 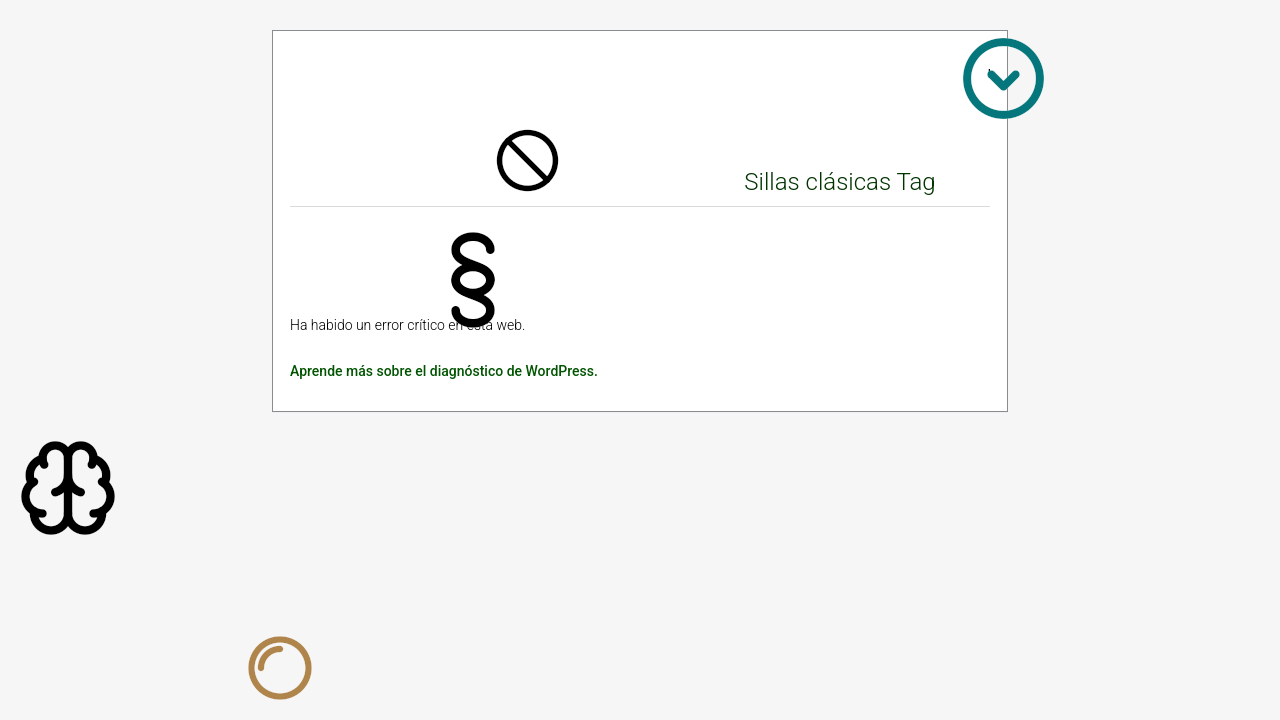 I want to click on access AI or smart features, so click(x=68, y=488).